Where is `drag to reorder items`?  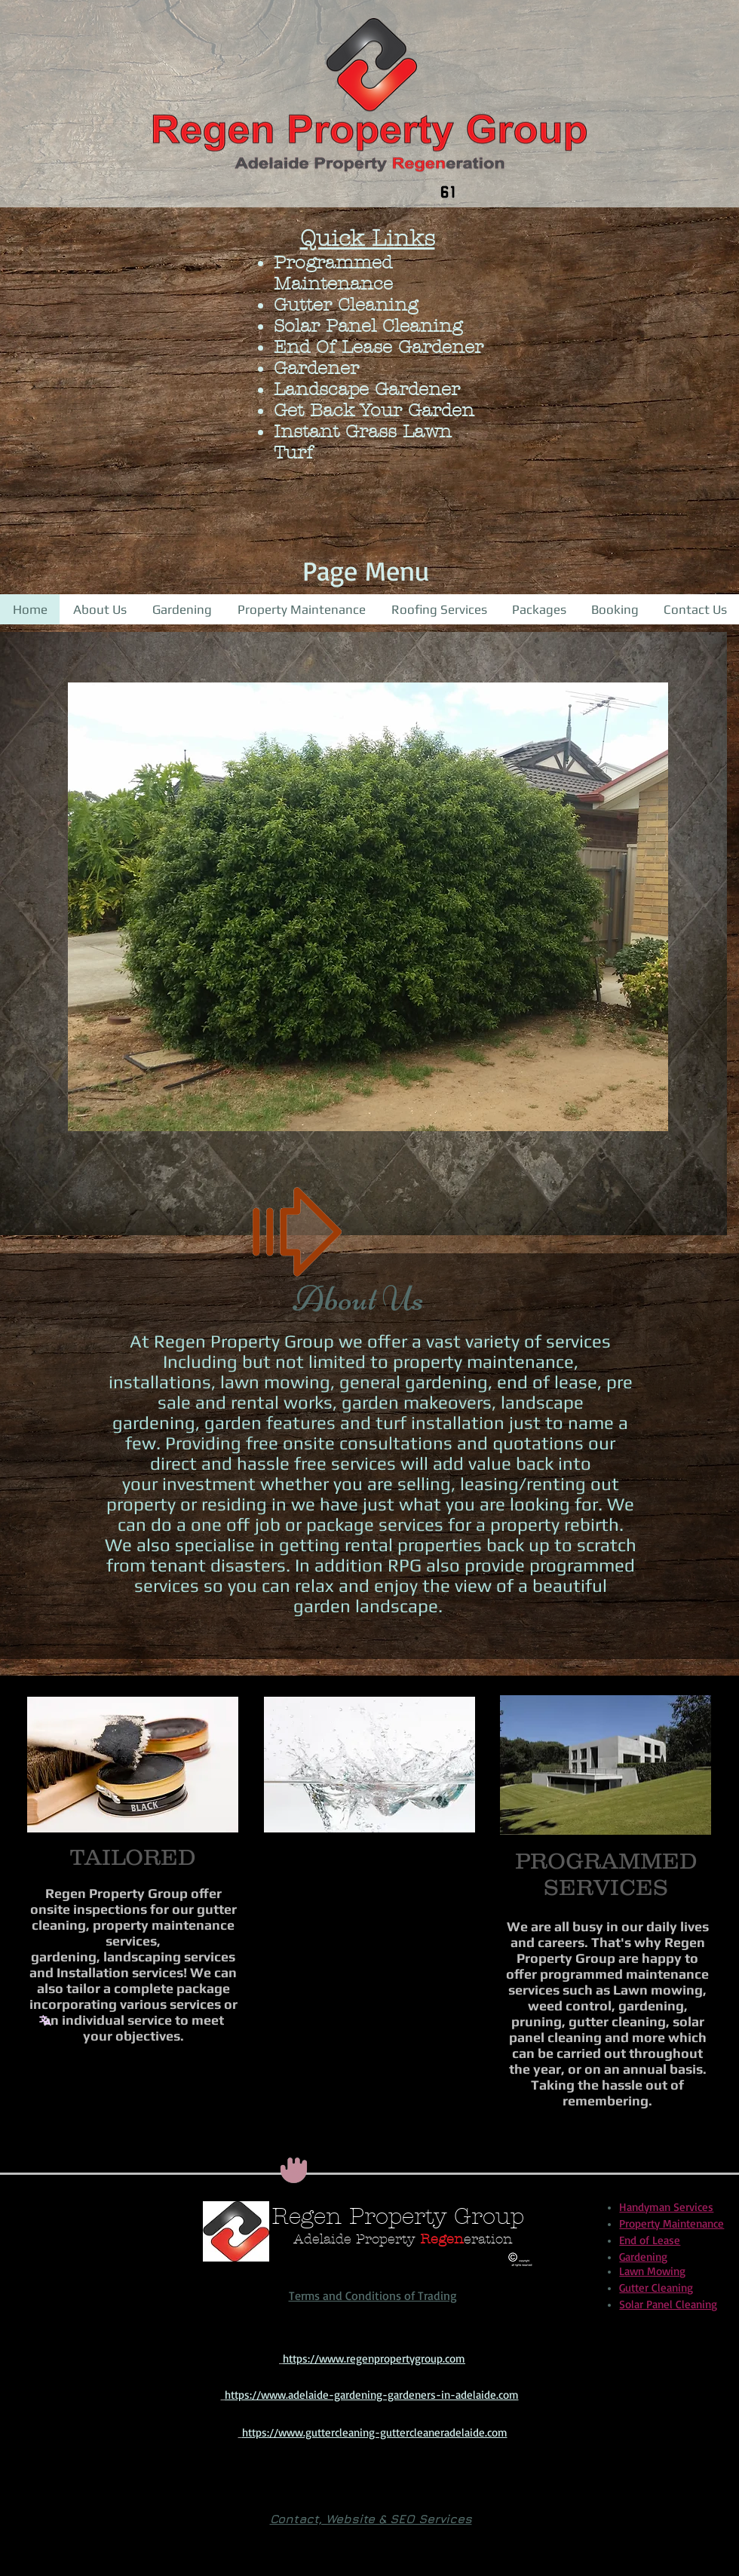 drag to reorder items is located at coordinates (293, 2166).